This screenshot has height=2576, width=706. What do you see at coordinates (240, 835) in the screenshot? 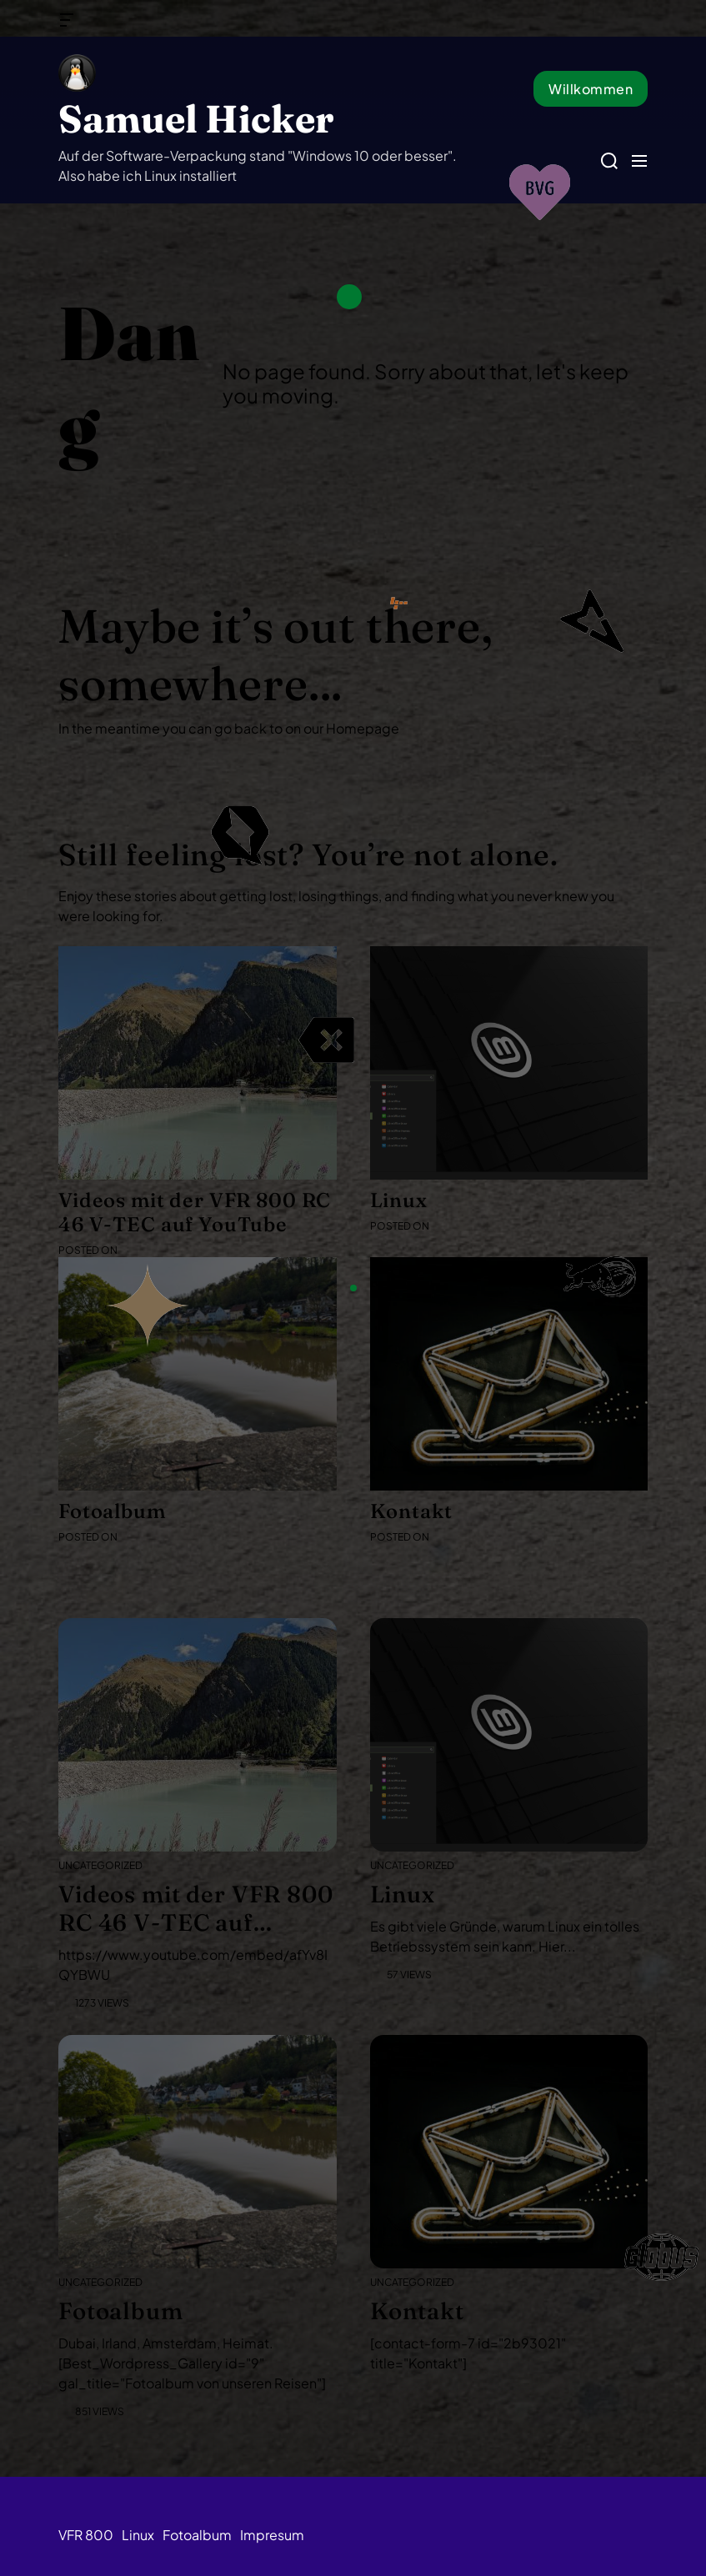
I see `qwik framework logo` at bounding box center [240, 835].